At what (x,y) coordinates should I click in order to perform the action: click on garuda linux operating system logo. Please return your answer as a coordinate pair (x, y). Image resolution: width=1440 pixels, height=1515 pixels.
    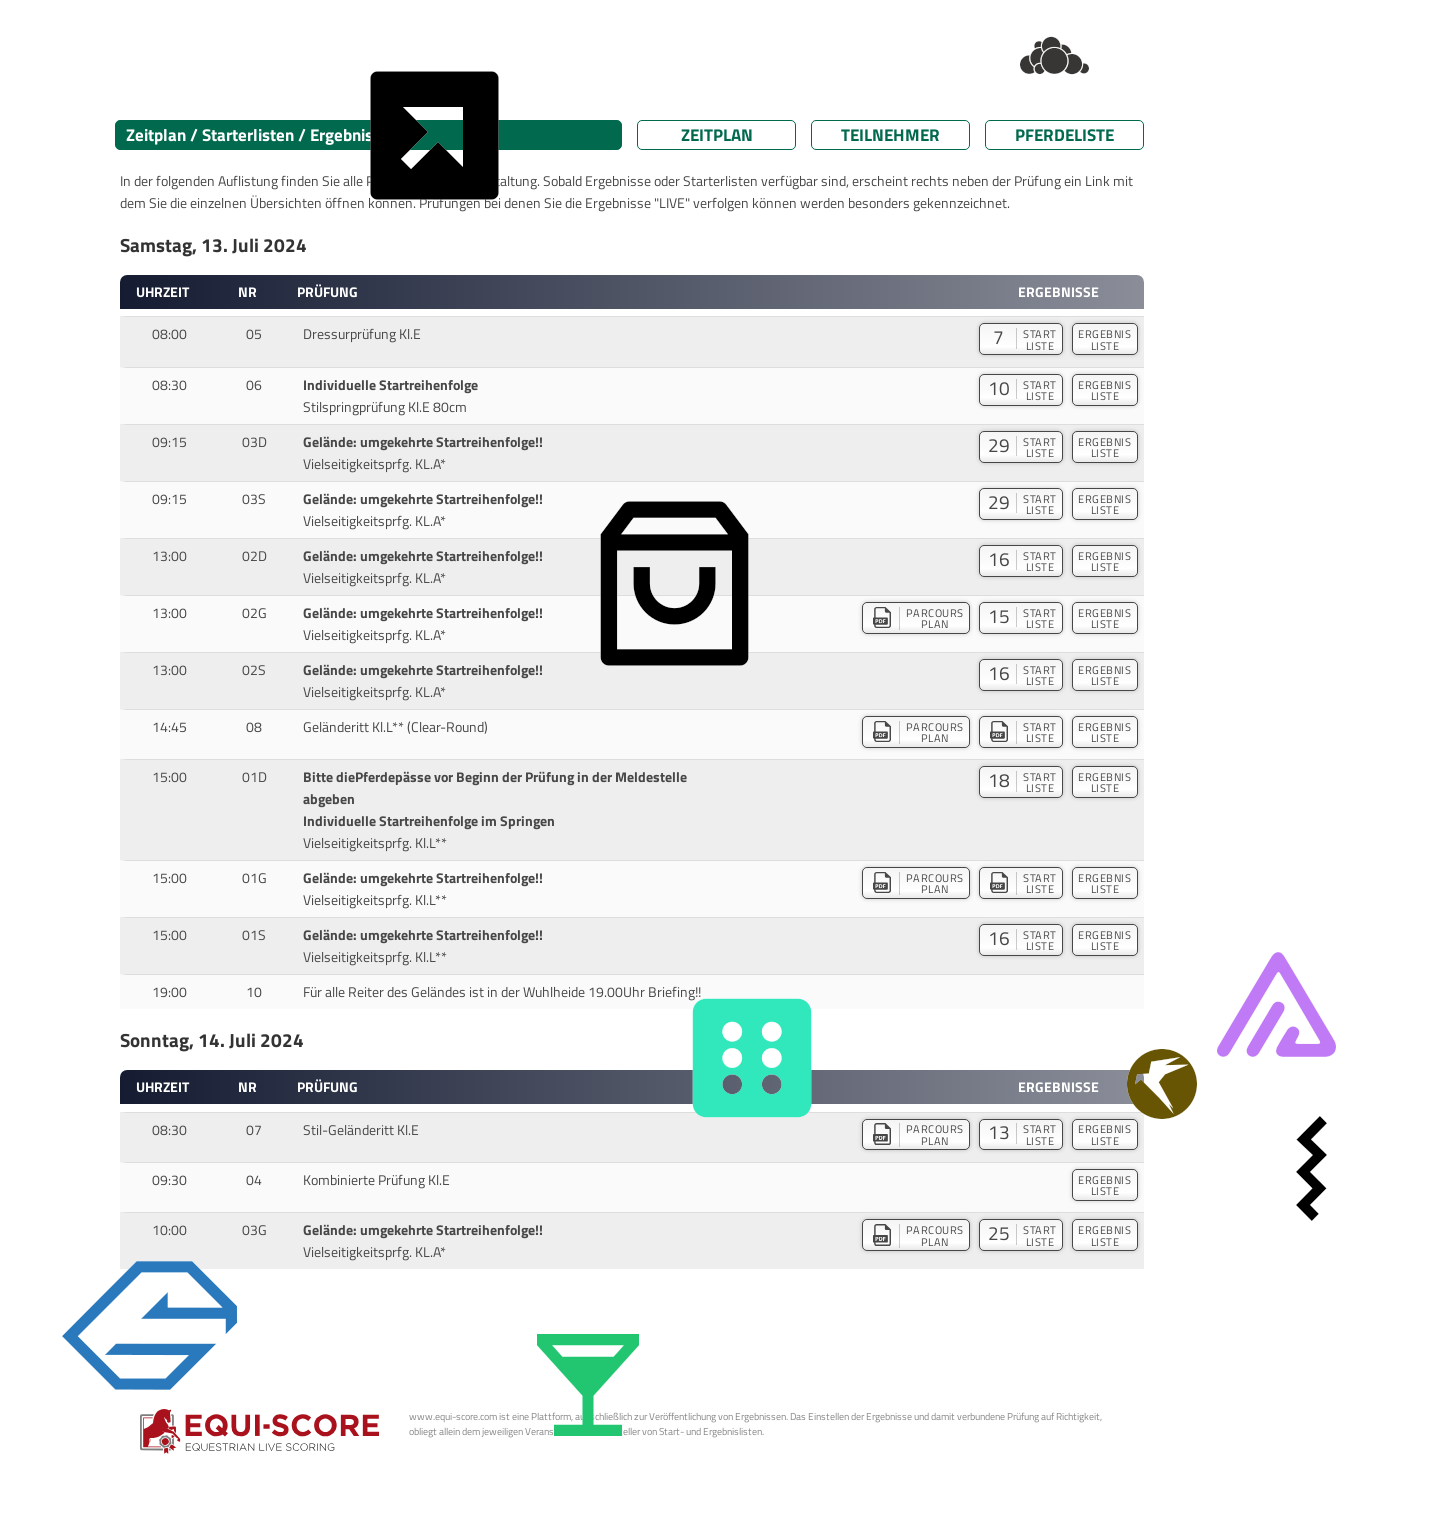
    Looking at the image, I should click on (149, 1325).